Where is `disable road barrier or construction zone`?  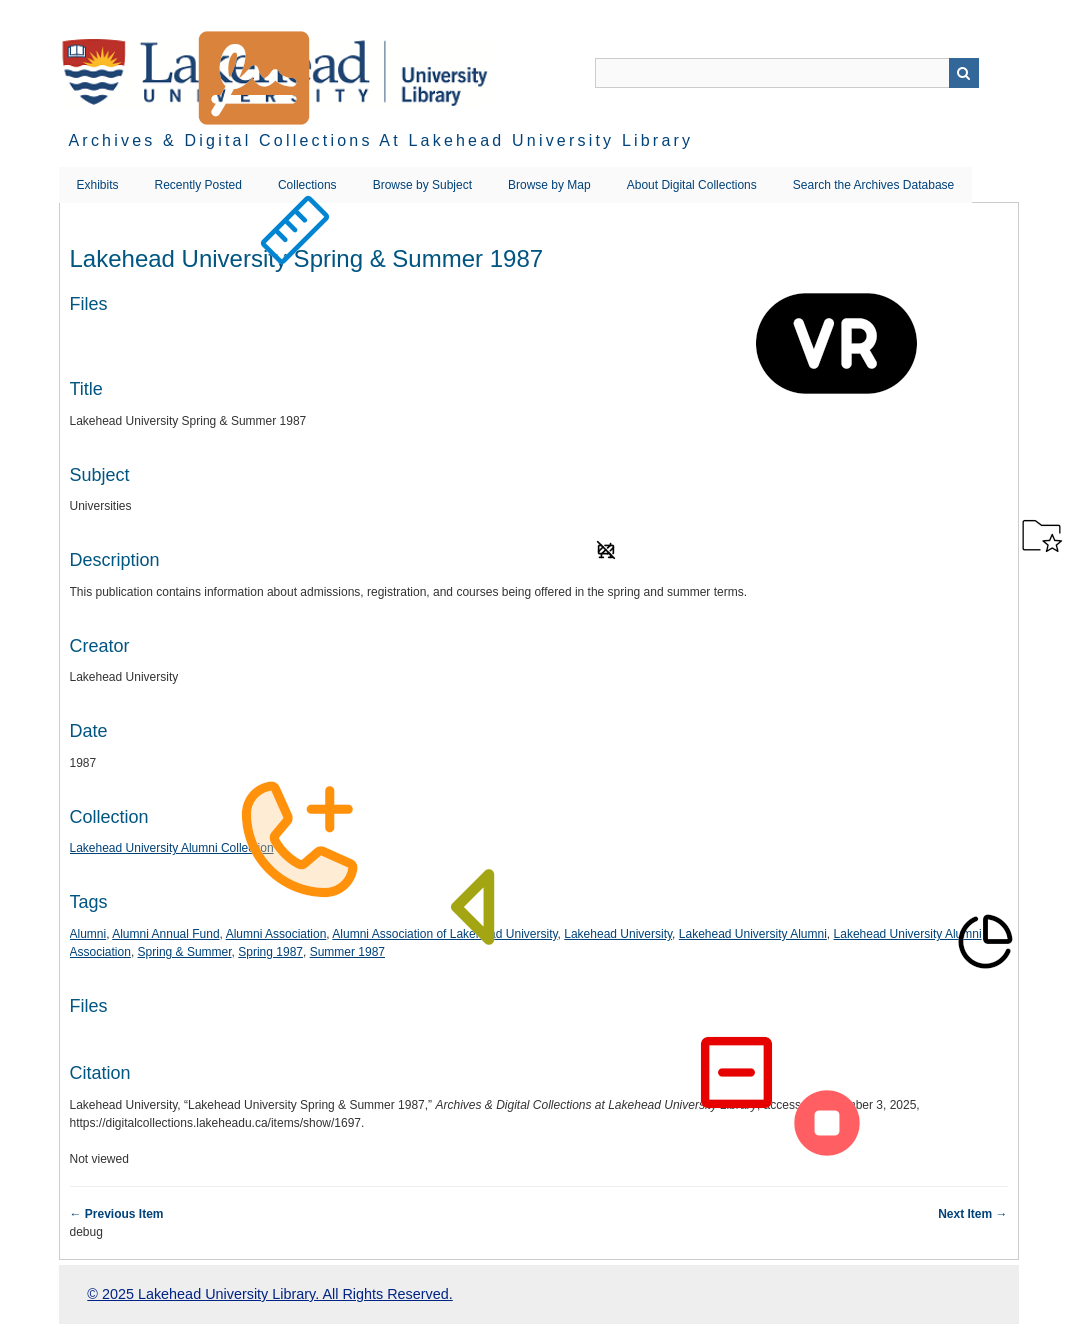 disable road barrier or construction zone is located at coordinates (606, 550).